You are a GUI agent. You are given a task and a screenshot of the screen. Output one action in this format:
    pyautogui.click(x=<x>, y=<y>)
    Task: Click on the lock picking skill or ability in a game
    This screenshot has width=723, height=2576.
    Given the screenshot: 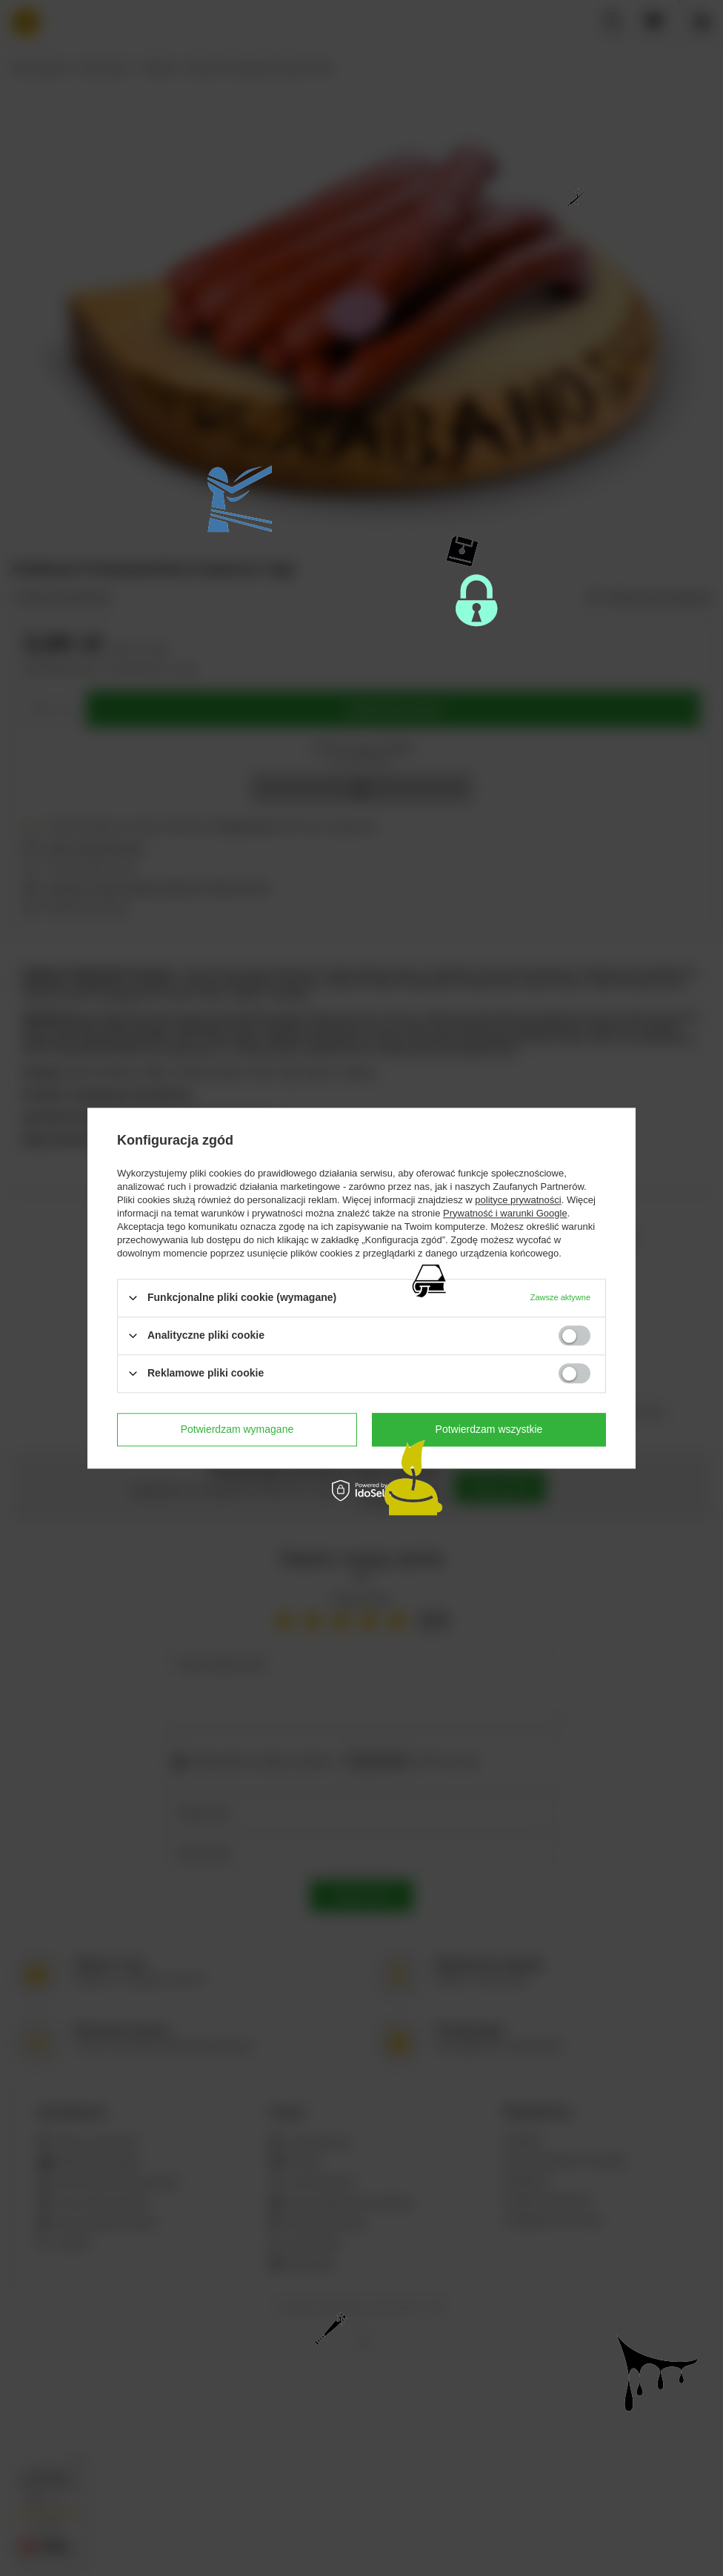 What is the action you would take?
    pyautogui.click(x=239, y=499)
    